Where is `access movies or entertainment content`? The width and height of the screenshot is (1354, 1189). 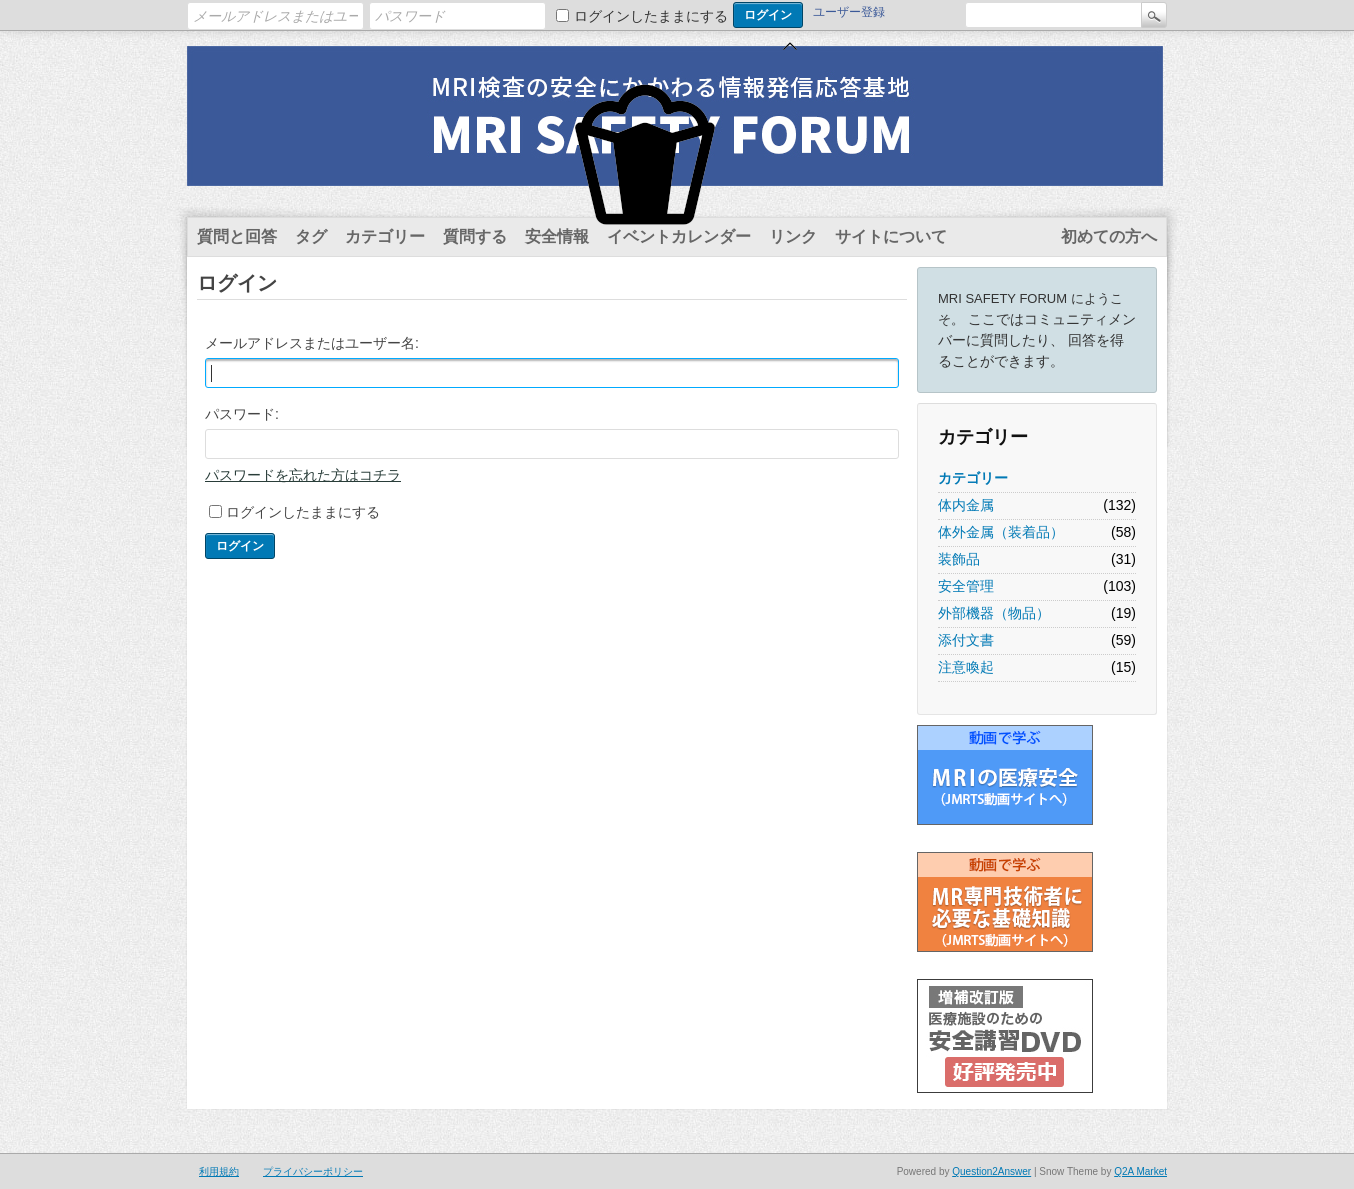 access movies or entertainment content is located at coordinates (645, 160).